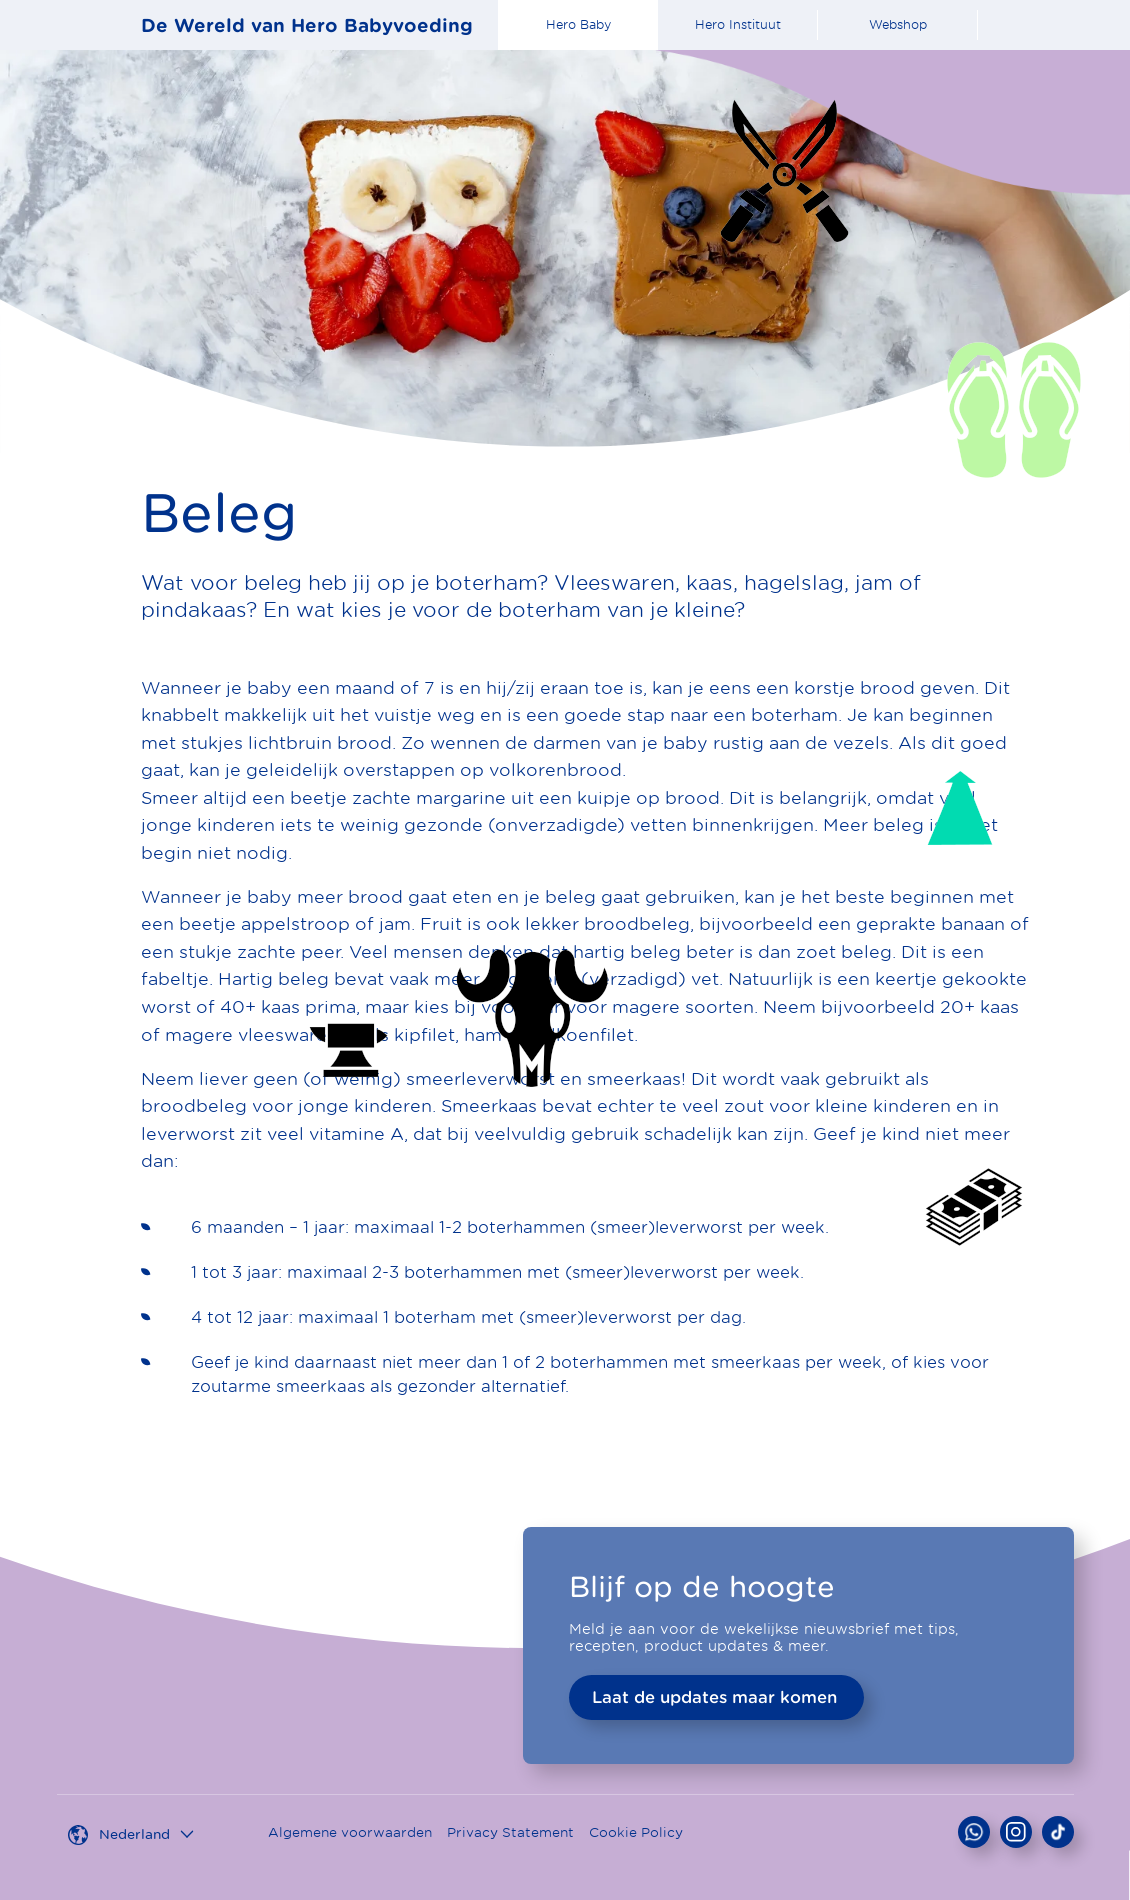  Describe the element at coordinates (784, 169) in the screenshot. I see `trim or cut selected content` at that location.